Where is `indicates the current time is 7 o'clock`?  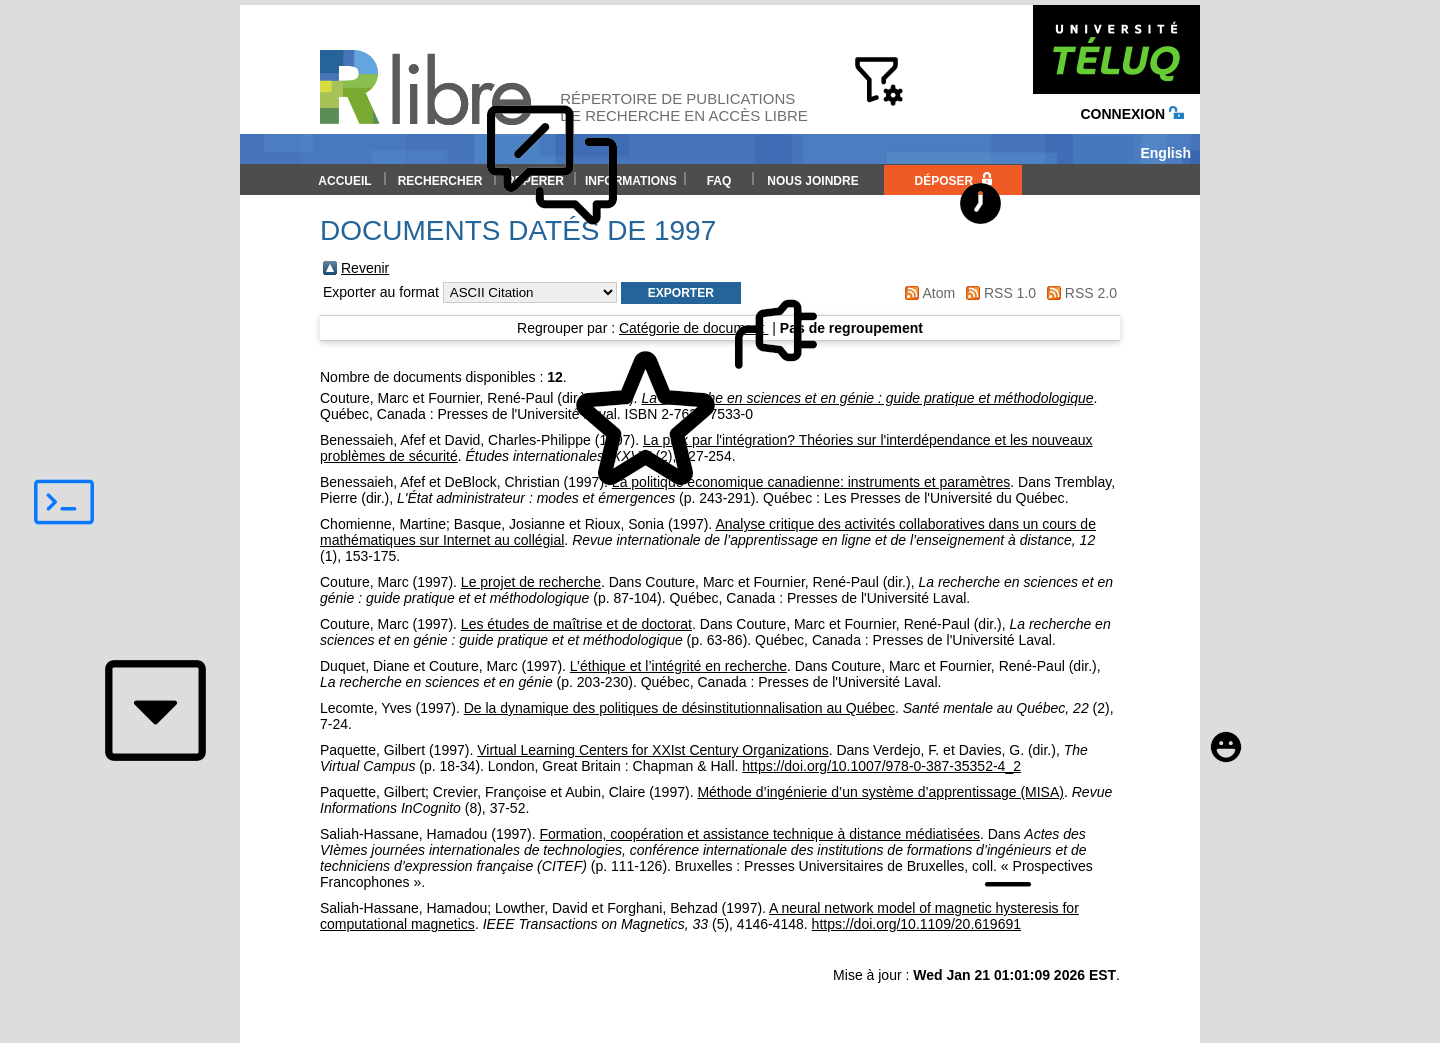 indicates the current time is 7 o'clock is located at coordinates (980, 203).